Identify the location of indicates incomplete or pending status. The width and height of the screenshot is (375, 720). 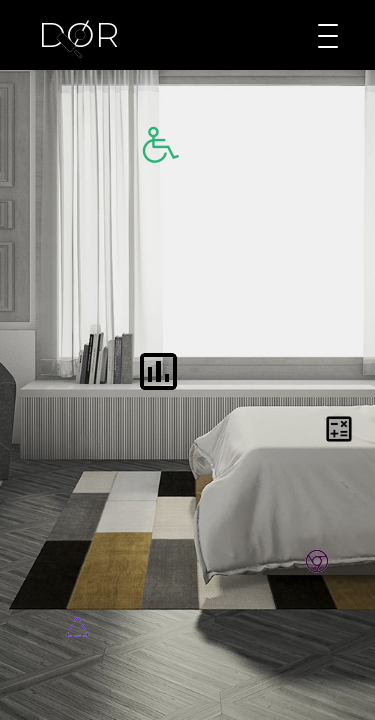
(77, 627).